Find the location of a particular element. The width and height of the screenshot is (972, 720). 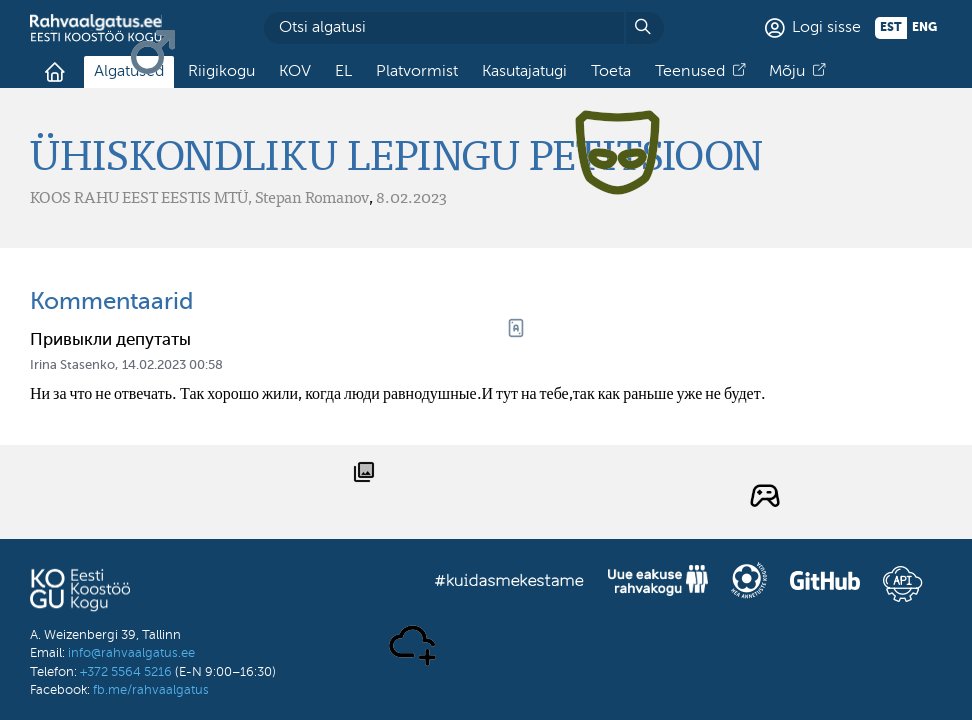

access gaming features or settings is located at coordinates (765, 495).